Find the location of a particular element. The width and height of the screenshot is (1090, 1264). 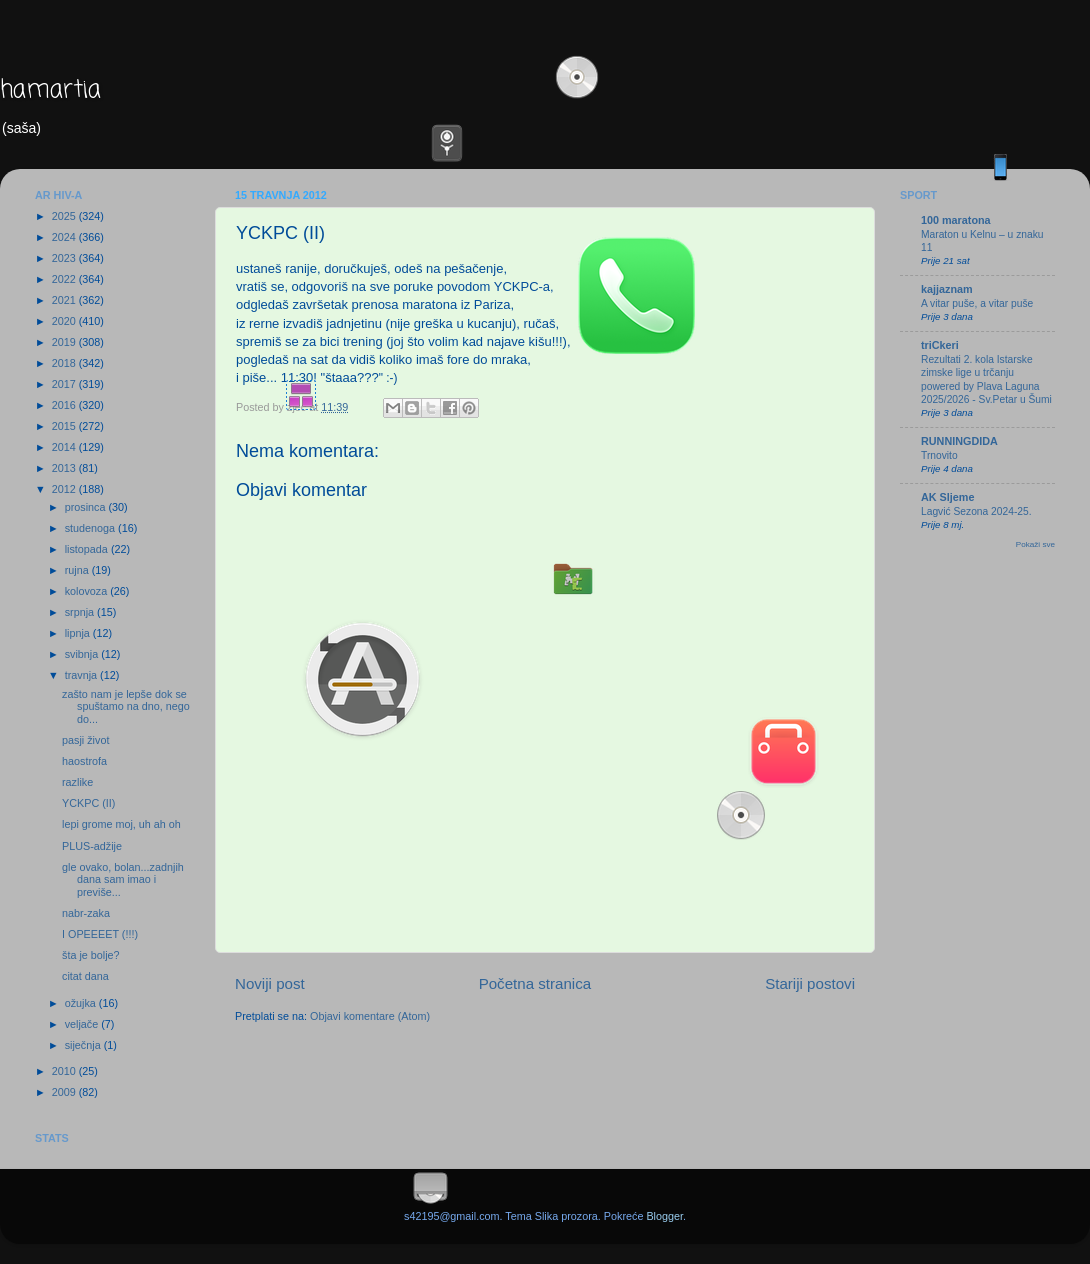

open the software update manager is located at coordinates (362, 679).